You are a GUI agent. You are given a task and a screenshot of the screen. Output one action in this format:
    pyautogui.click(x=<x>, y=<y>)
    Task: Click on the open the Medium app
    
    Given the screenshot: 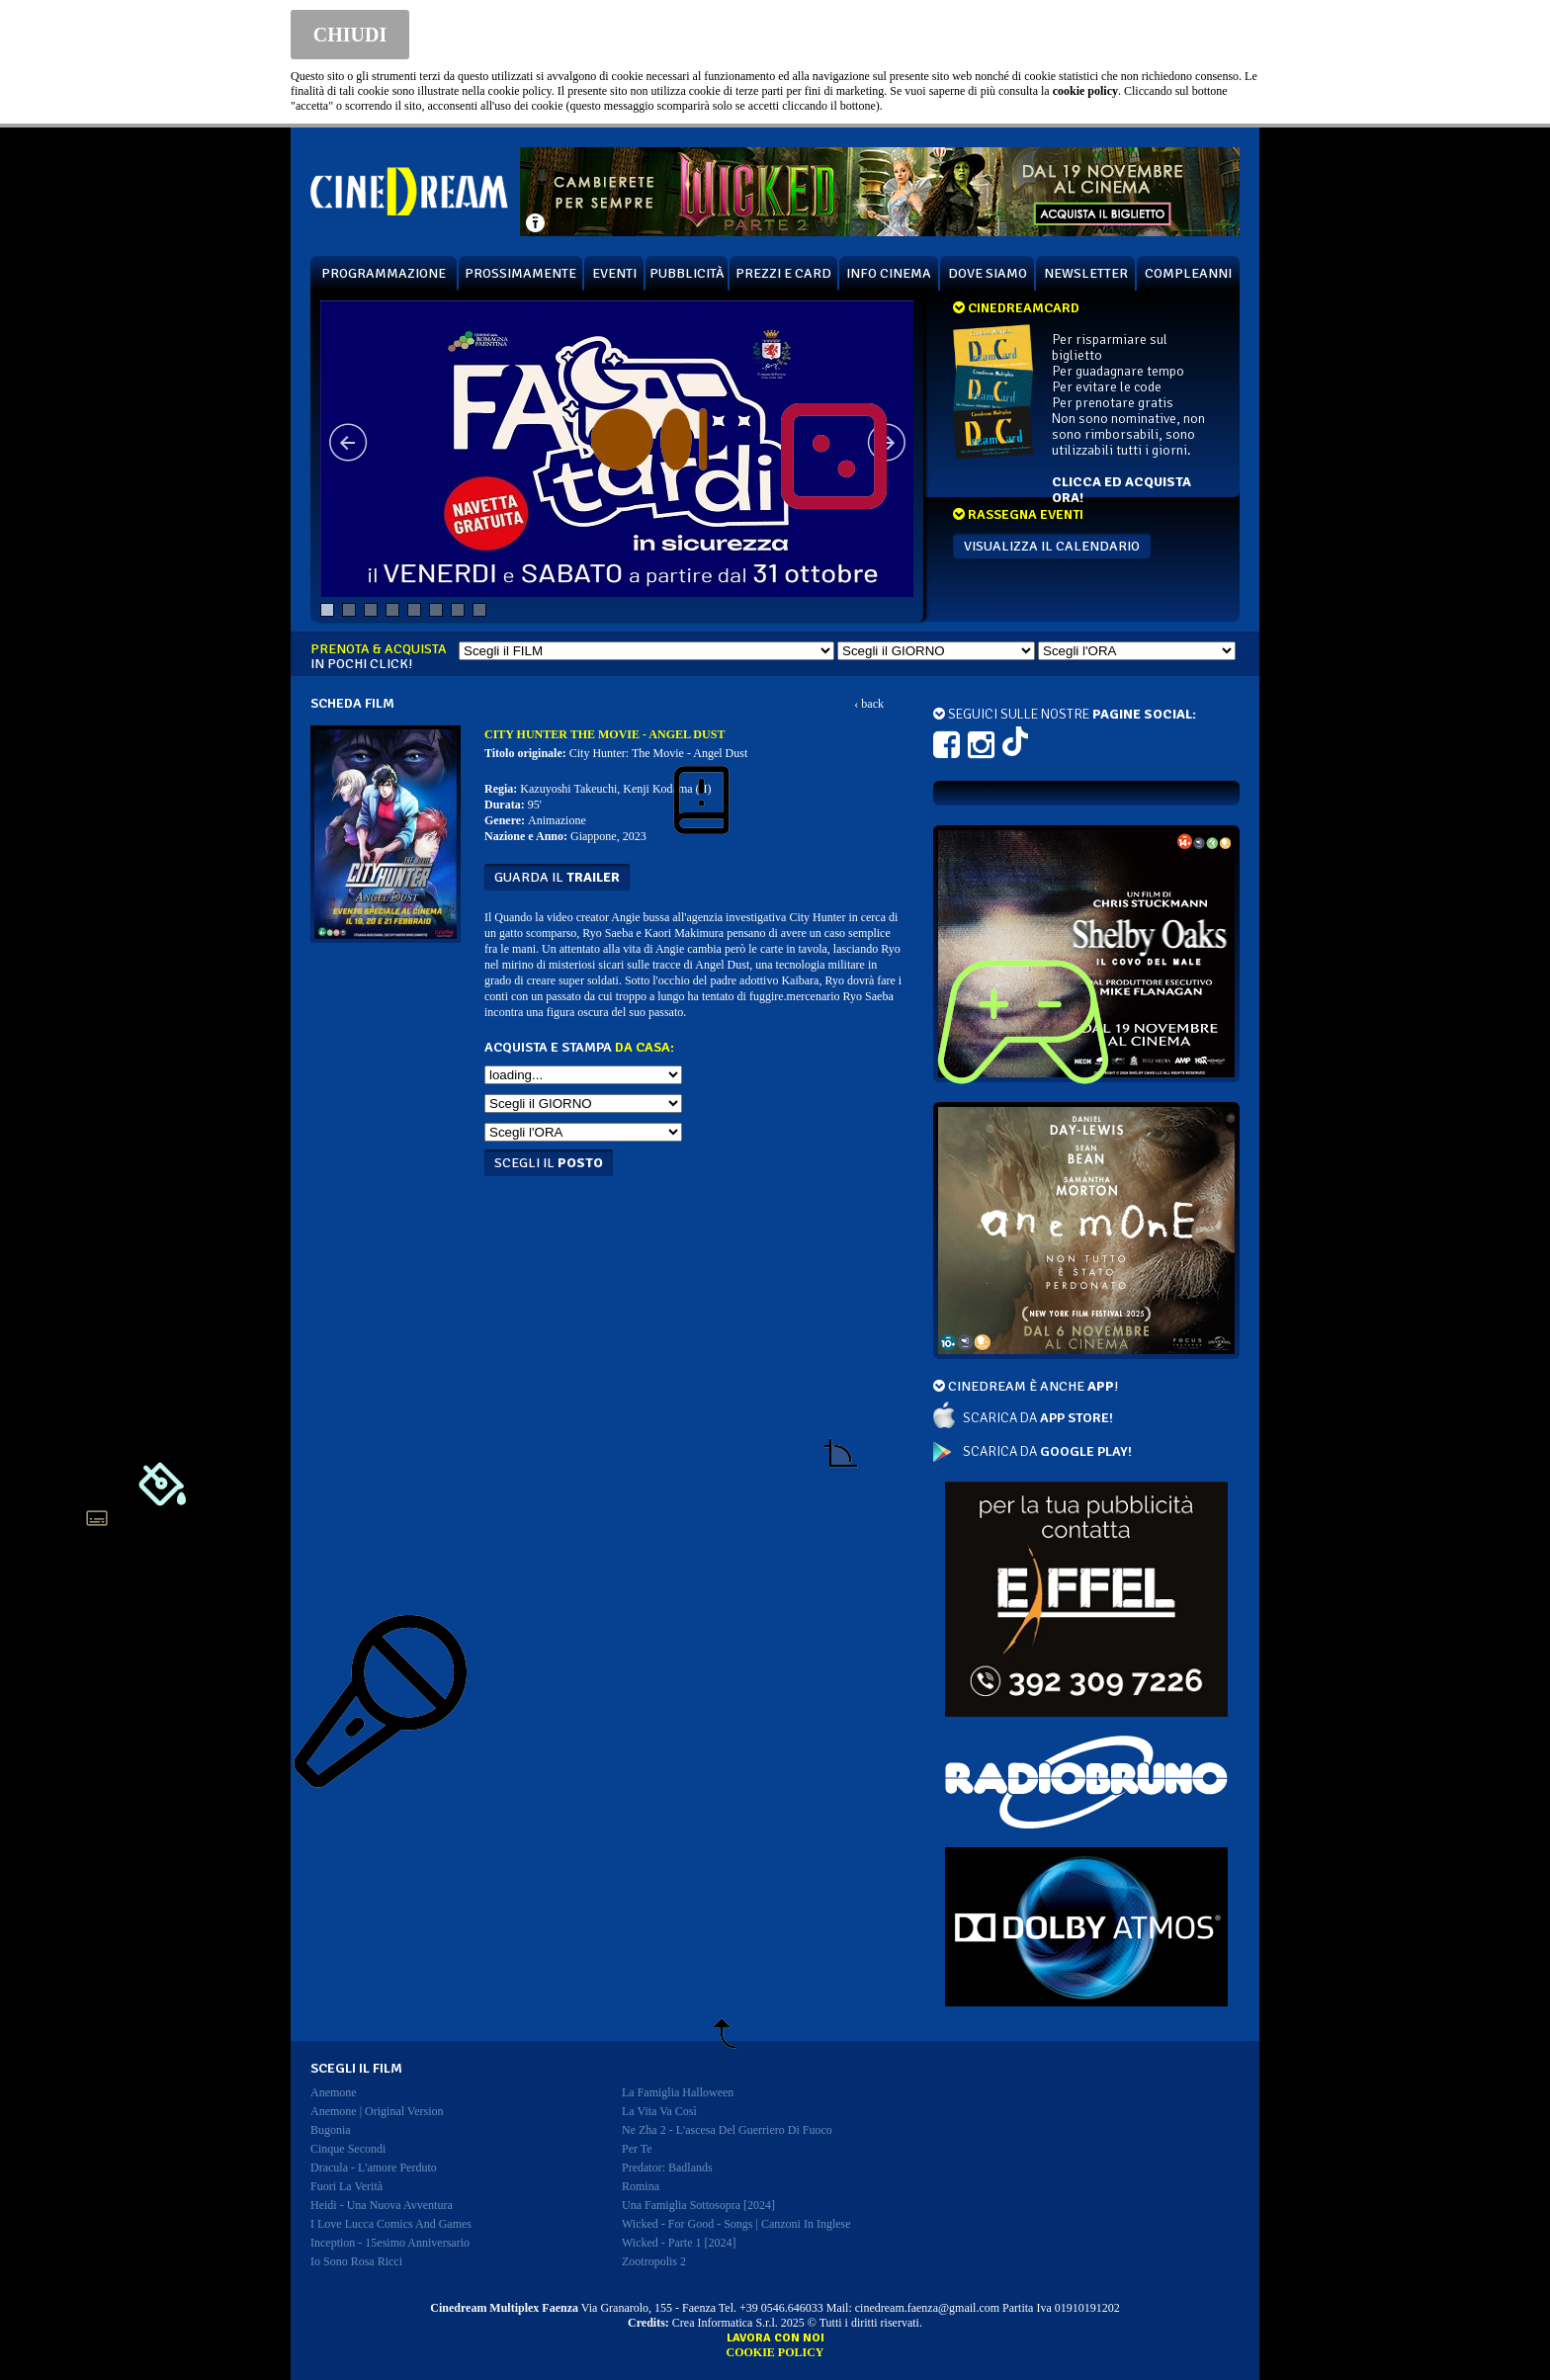 What is the action you would take?
    pyautogui.click(x=648, y=439)
    